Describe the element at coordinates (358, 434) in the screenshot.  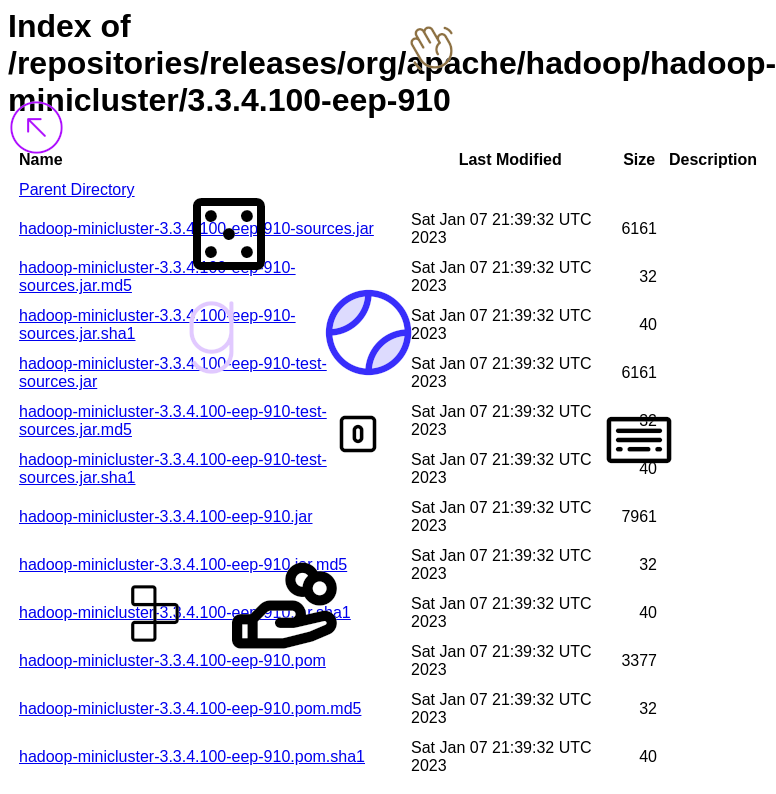
I see `represents the letter "o" in a text or keyboard input` at that location.